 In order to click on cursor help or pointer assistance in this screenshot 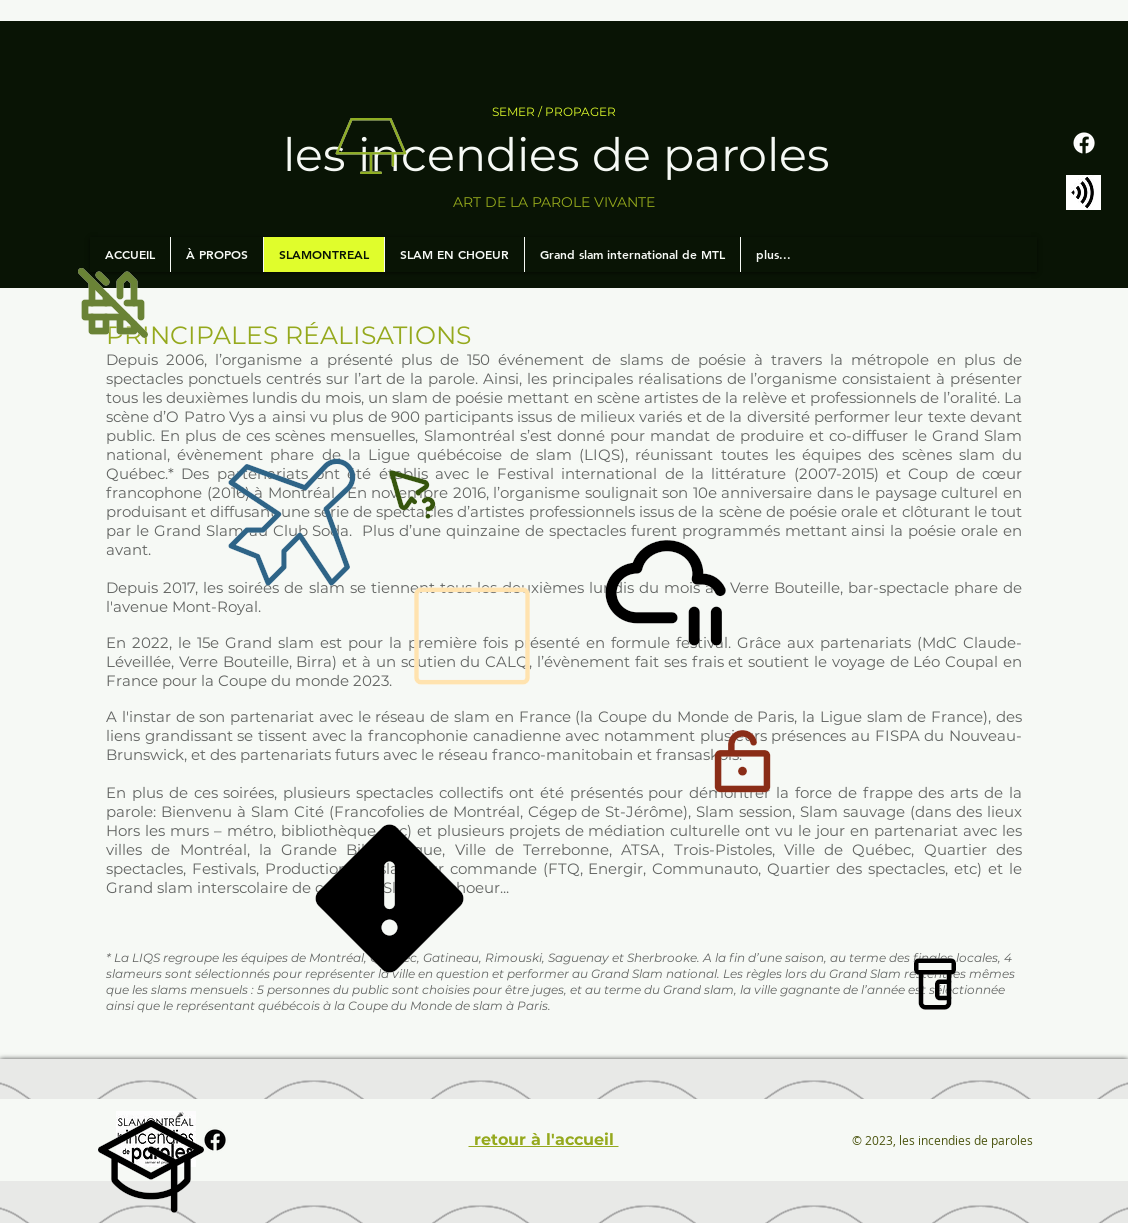, I will do `click(411, 492)`.